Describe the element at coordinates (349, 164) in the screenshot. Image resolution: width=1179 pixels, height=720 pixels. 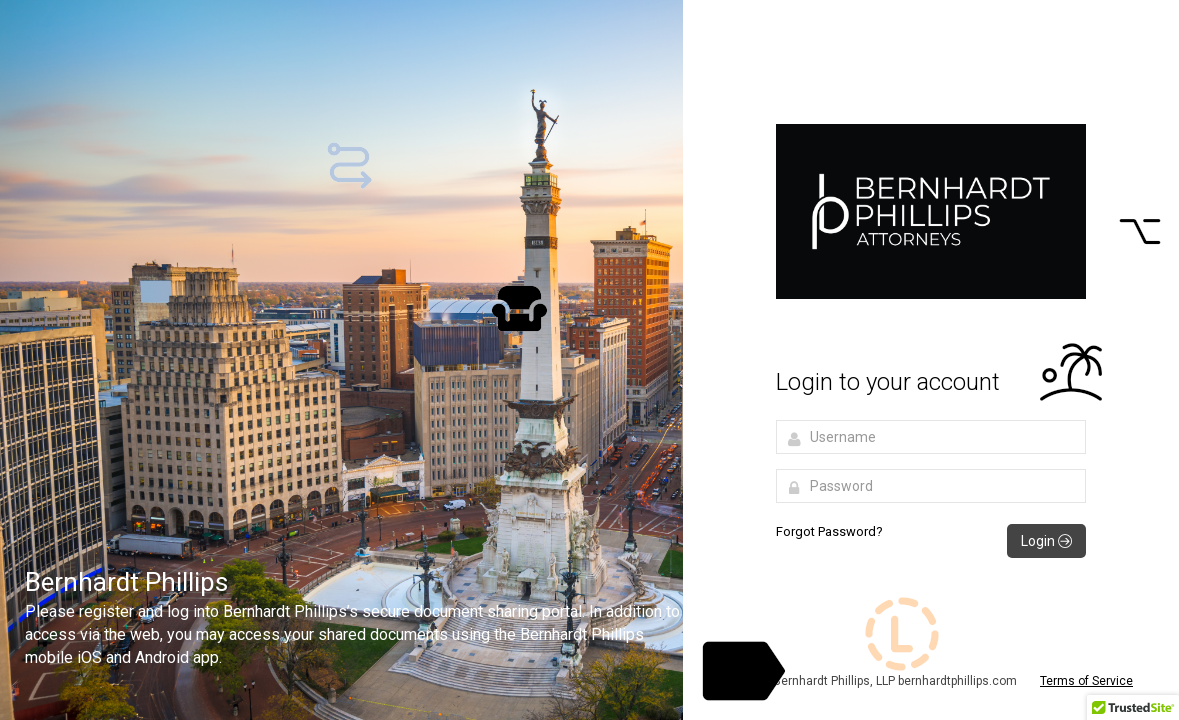
I see `indicates an s-turn right in navigation directions` at that location.